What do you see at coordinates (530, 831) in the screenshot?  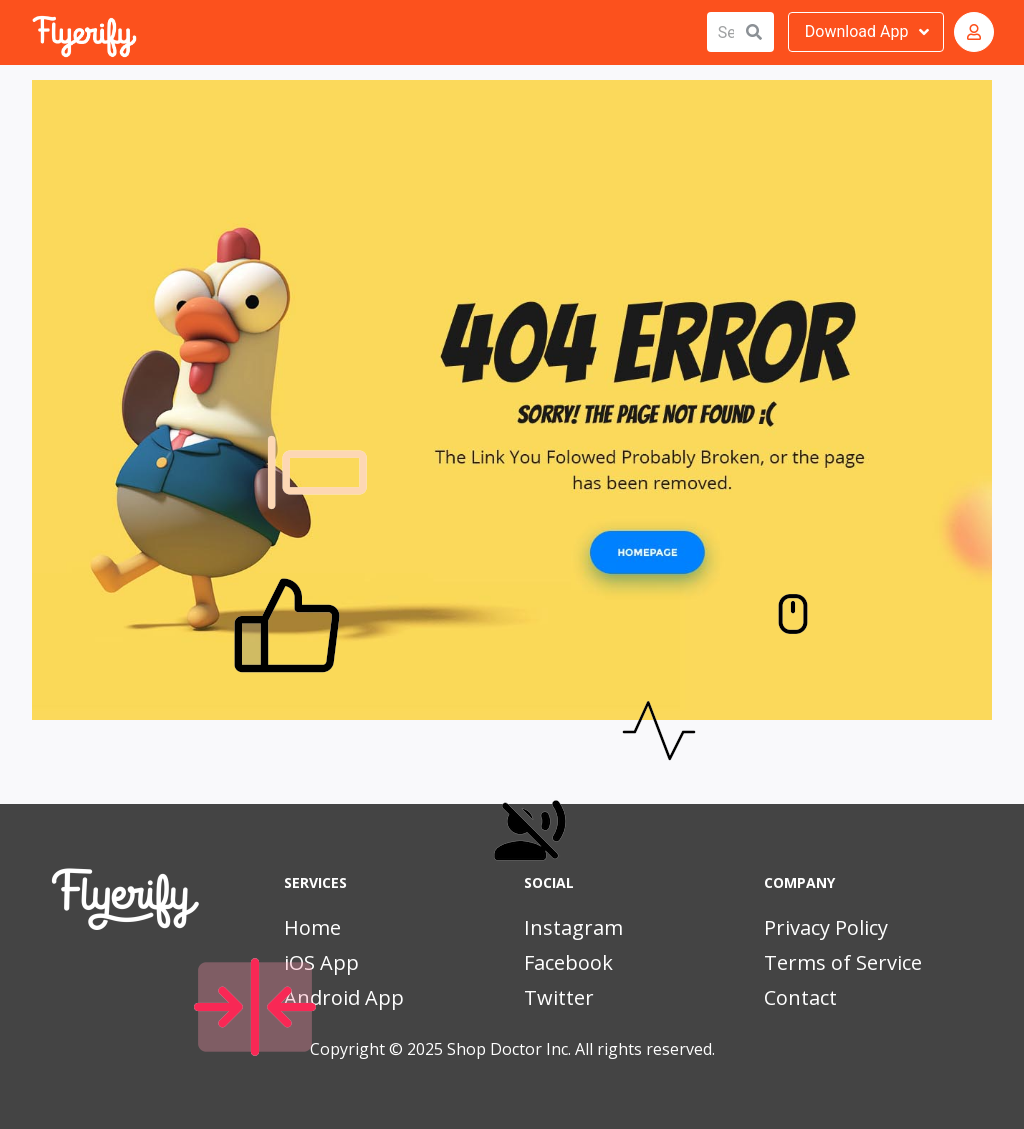 I see `mute voice narration or screen reader` at bounding box center [530, 831].